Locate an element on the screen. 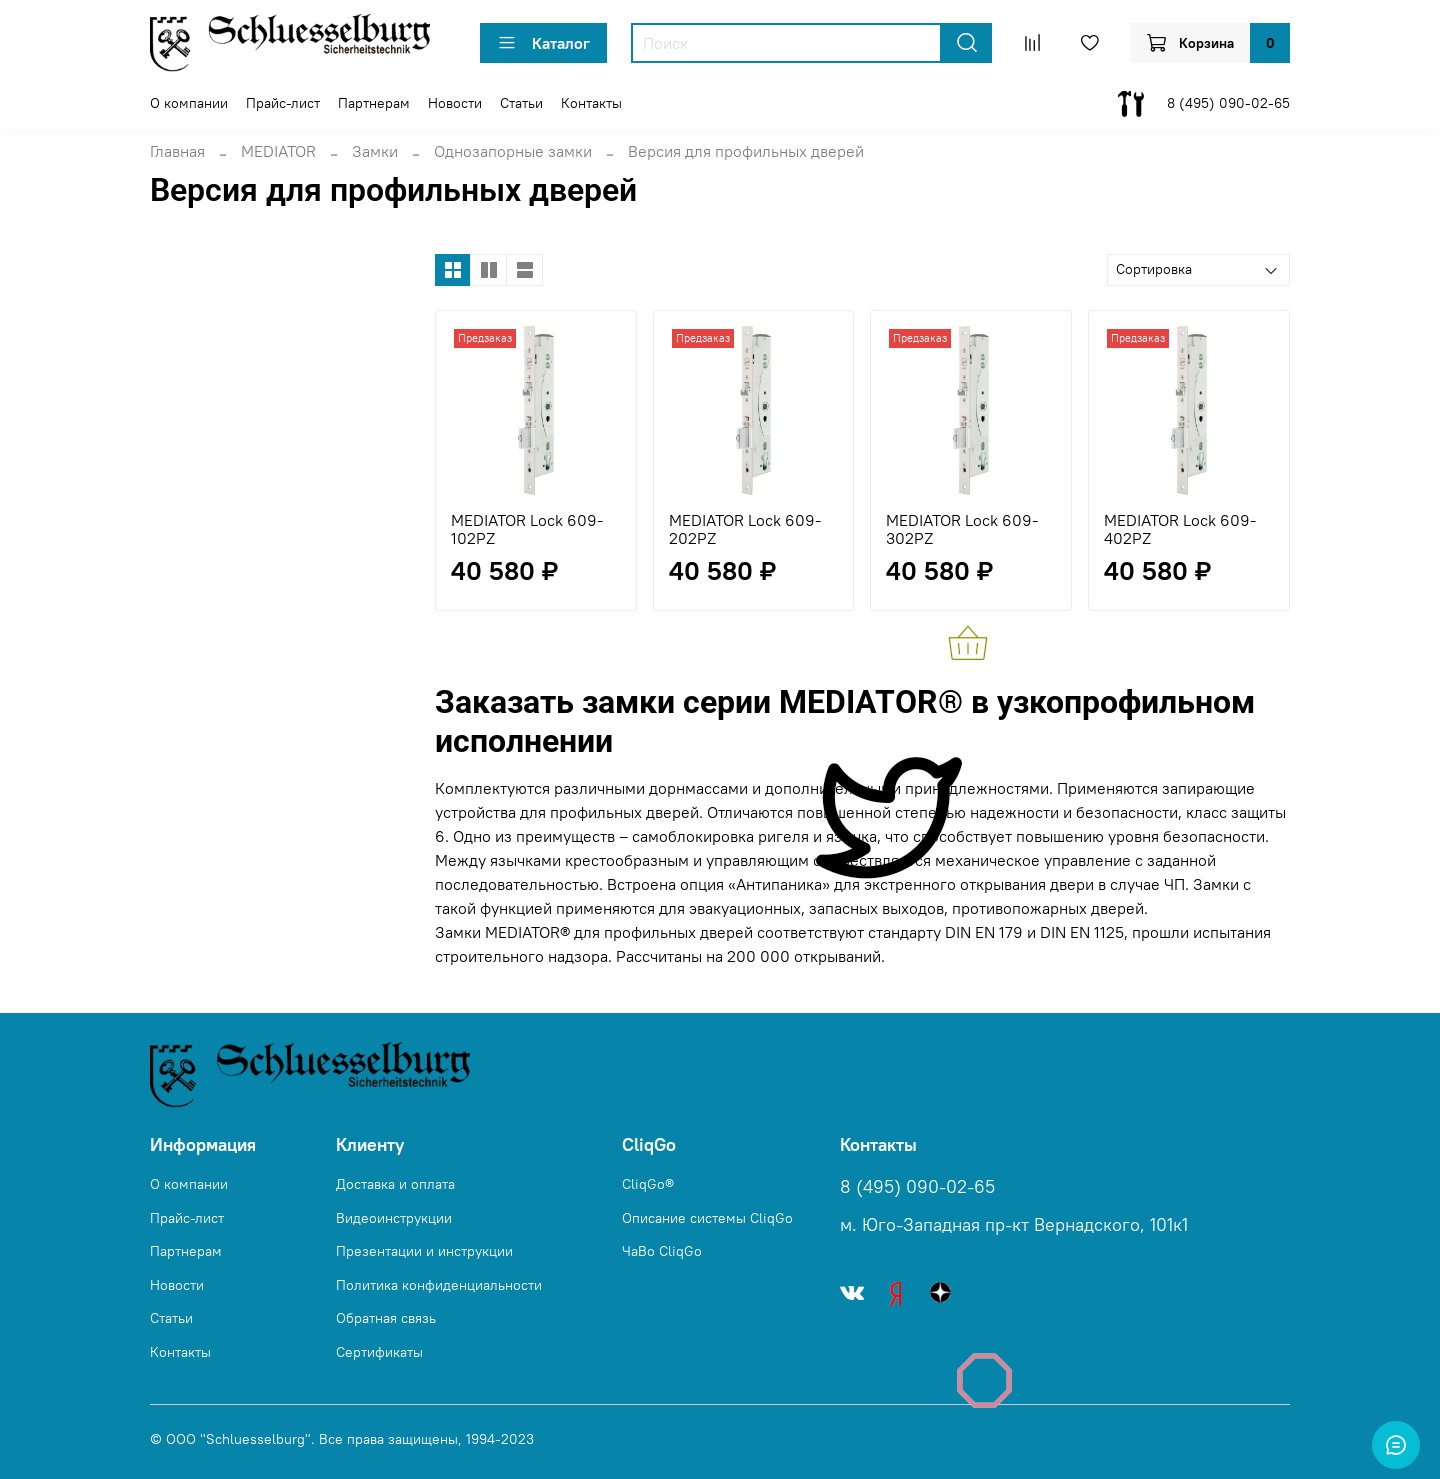  view your shopping basket is located at coordinates (968, 645).